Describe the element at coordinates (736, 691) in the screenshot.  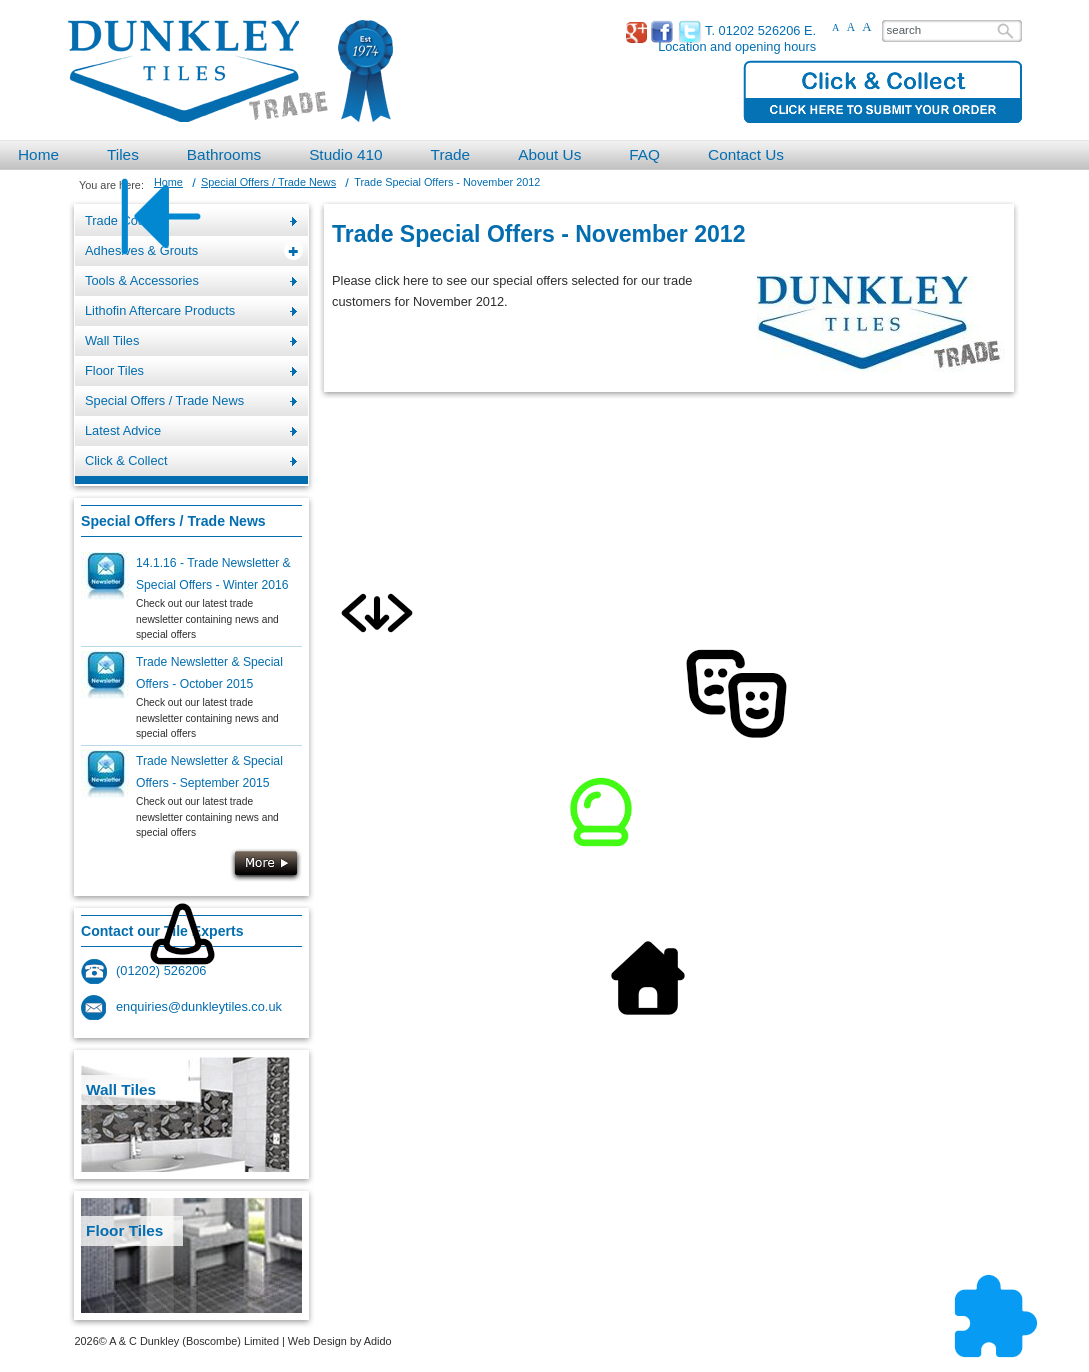
I see `access theater or entertainment options` at that location.